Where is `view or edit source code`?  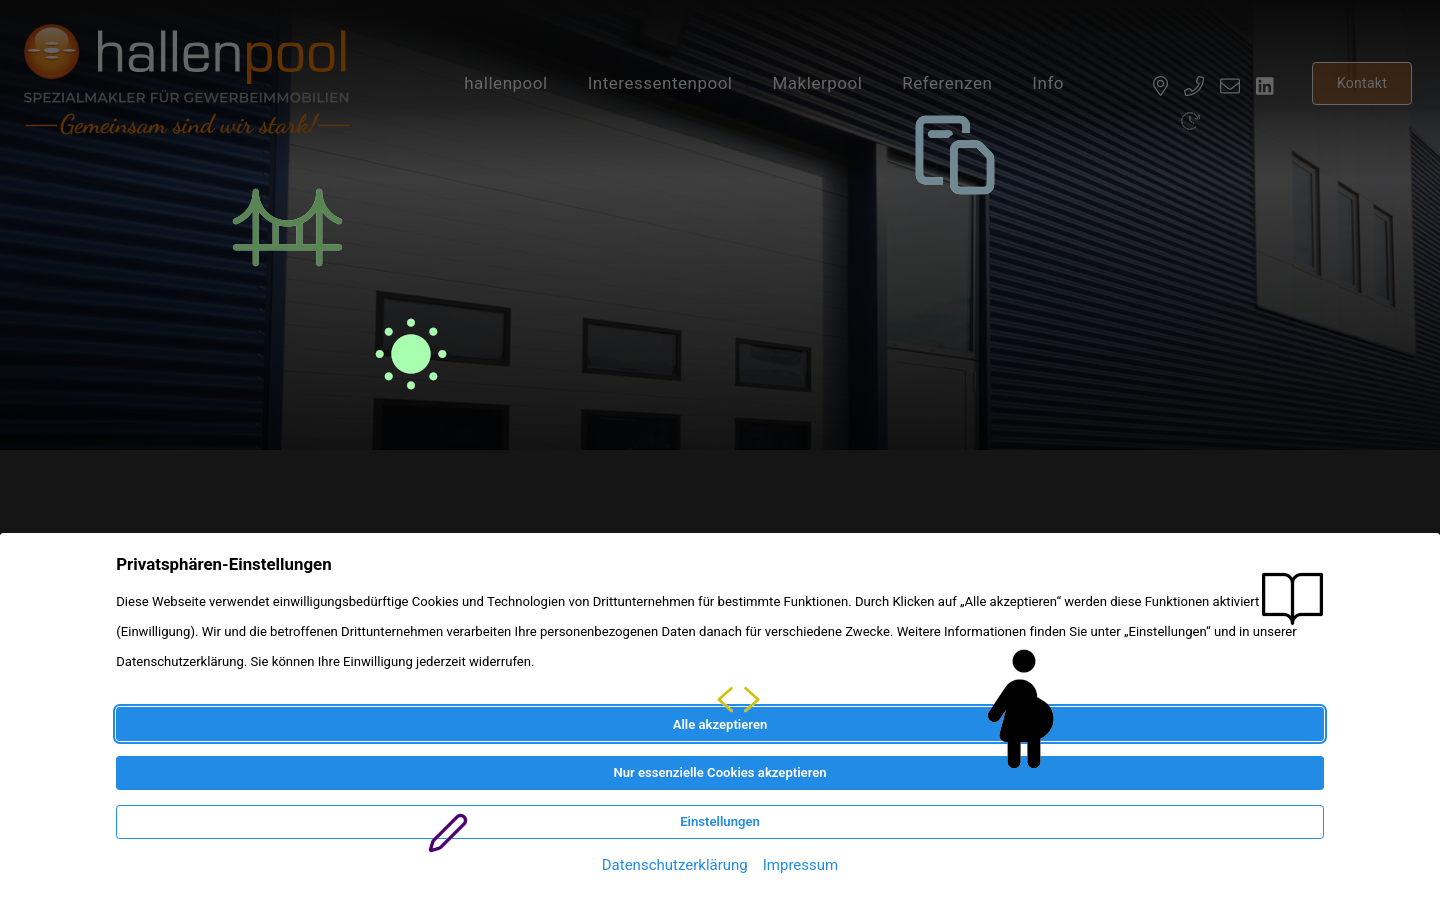 view or edit source code is located at coordinates (738, 699).